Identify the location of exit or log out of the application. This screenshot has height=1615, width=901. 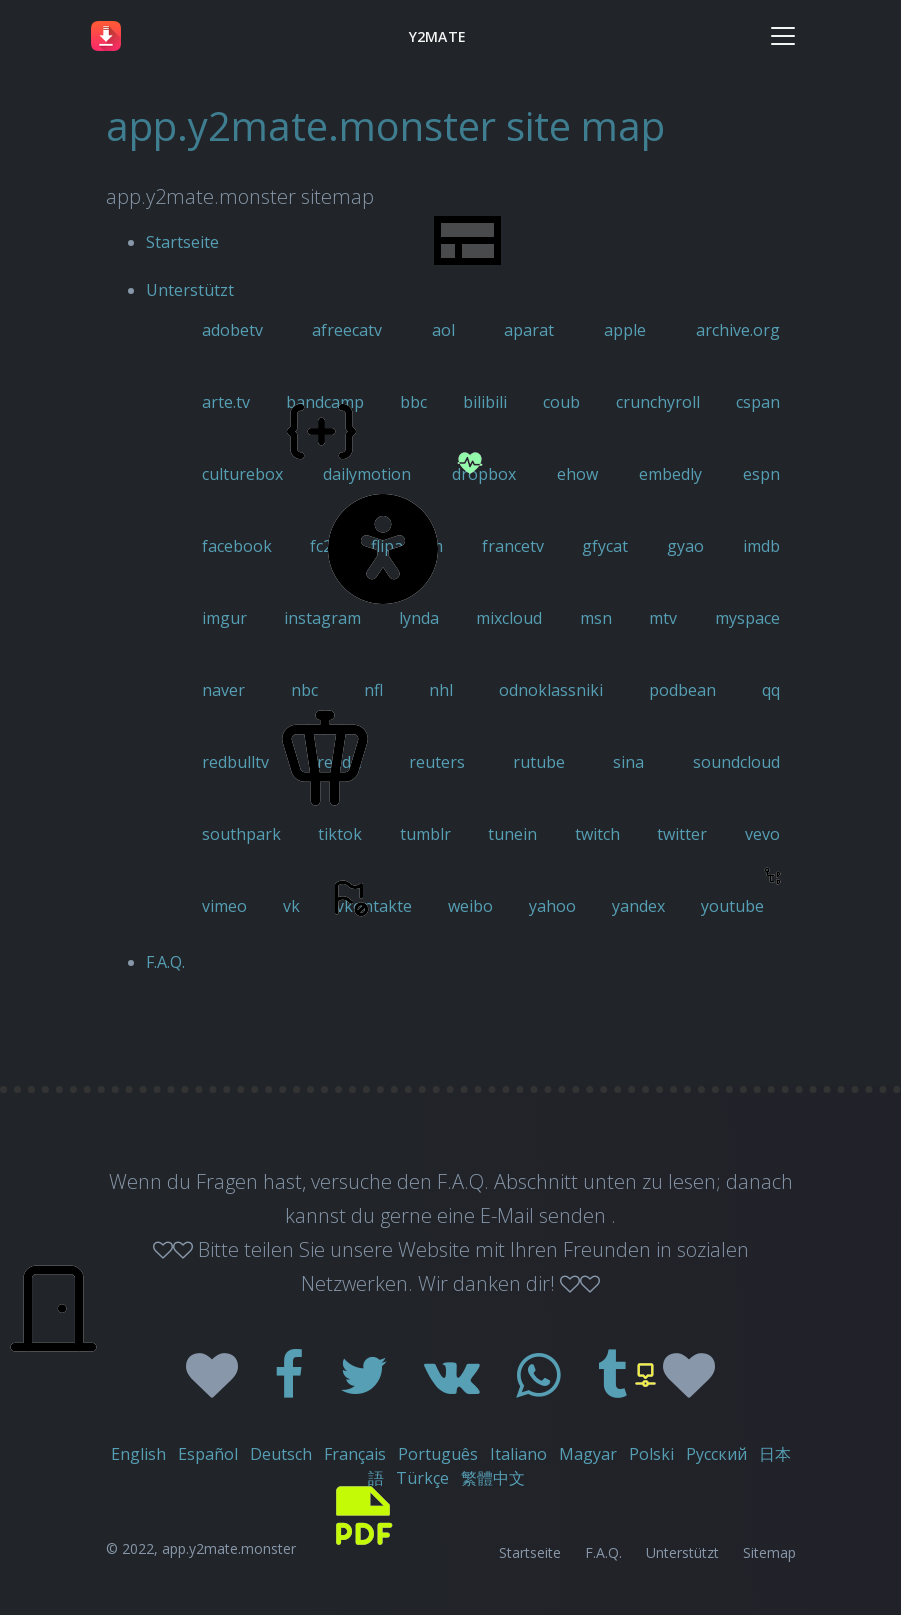
(53, 1308).